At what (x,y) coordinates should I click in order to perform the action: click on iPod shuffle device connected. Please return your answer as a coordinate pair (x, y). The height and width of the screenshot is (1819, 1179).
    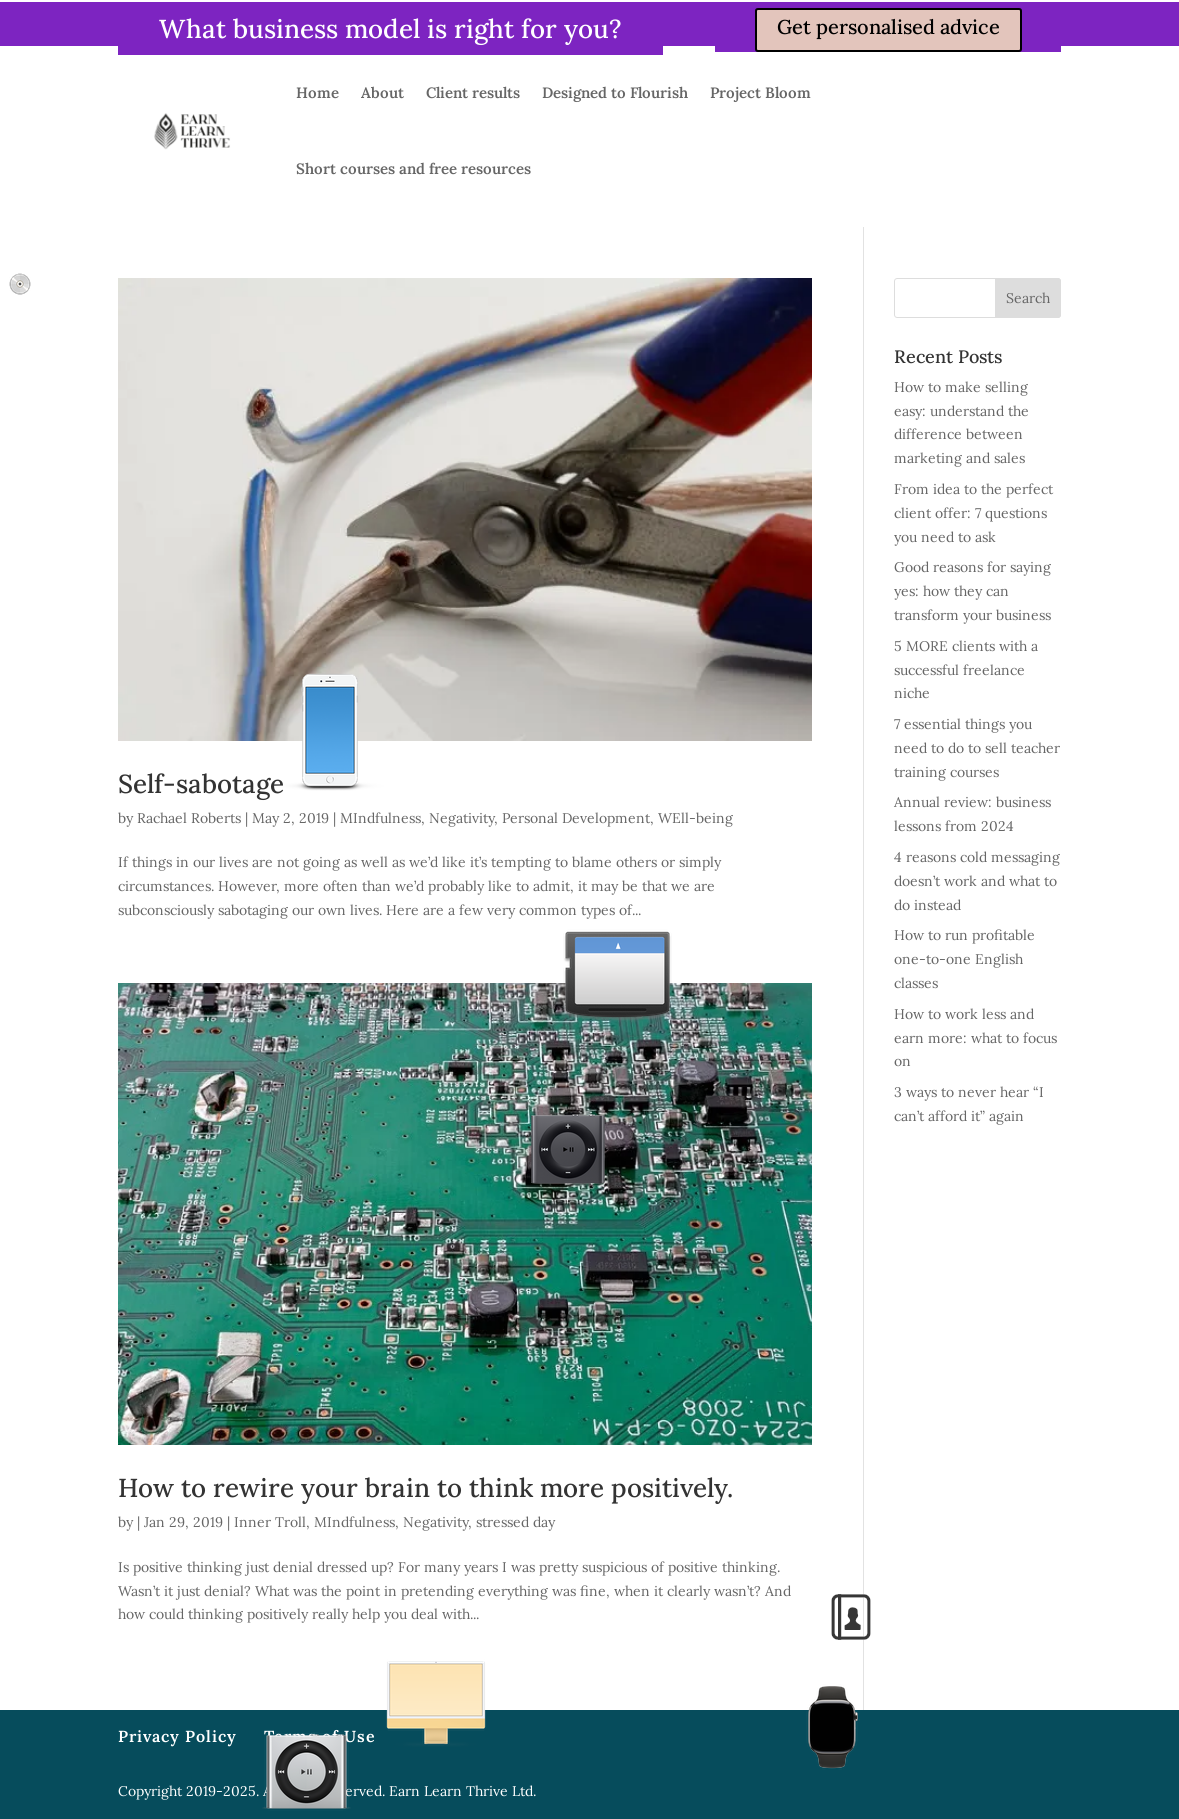
    Looking at the image, I should click on (306, 1771).